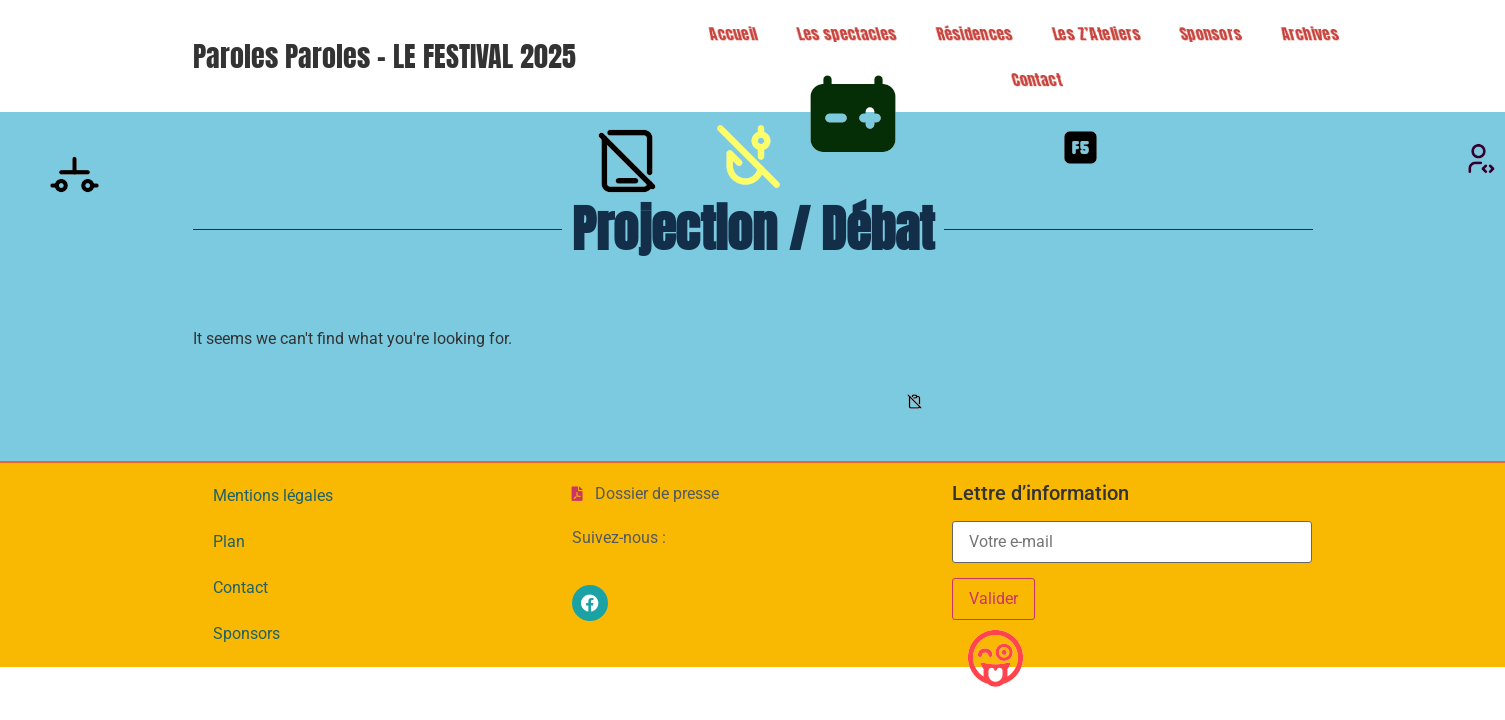 The height and width of the screenshot is (720, 1505). What do you see at coordinates (1478, 158) in the screenshot?
I see `view developer profile` at bounding box center [1478, 158].